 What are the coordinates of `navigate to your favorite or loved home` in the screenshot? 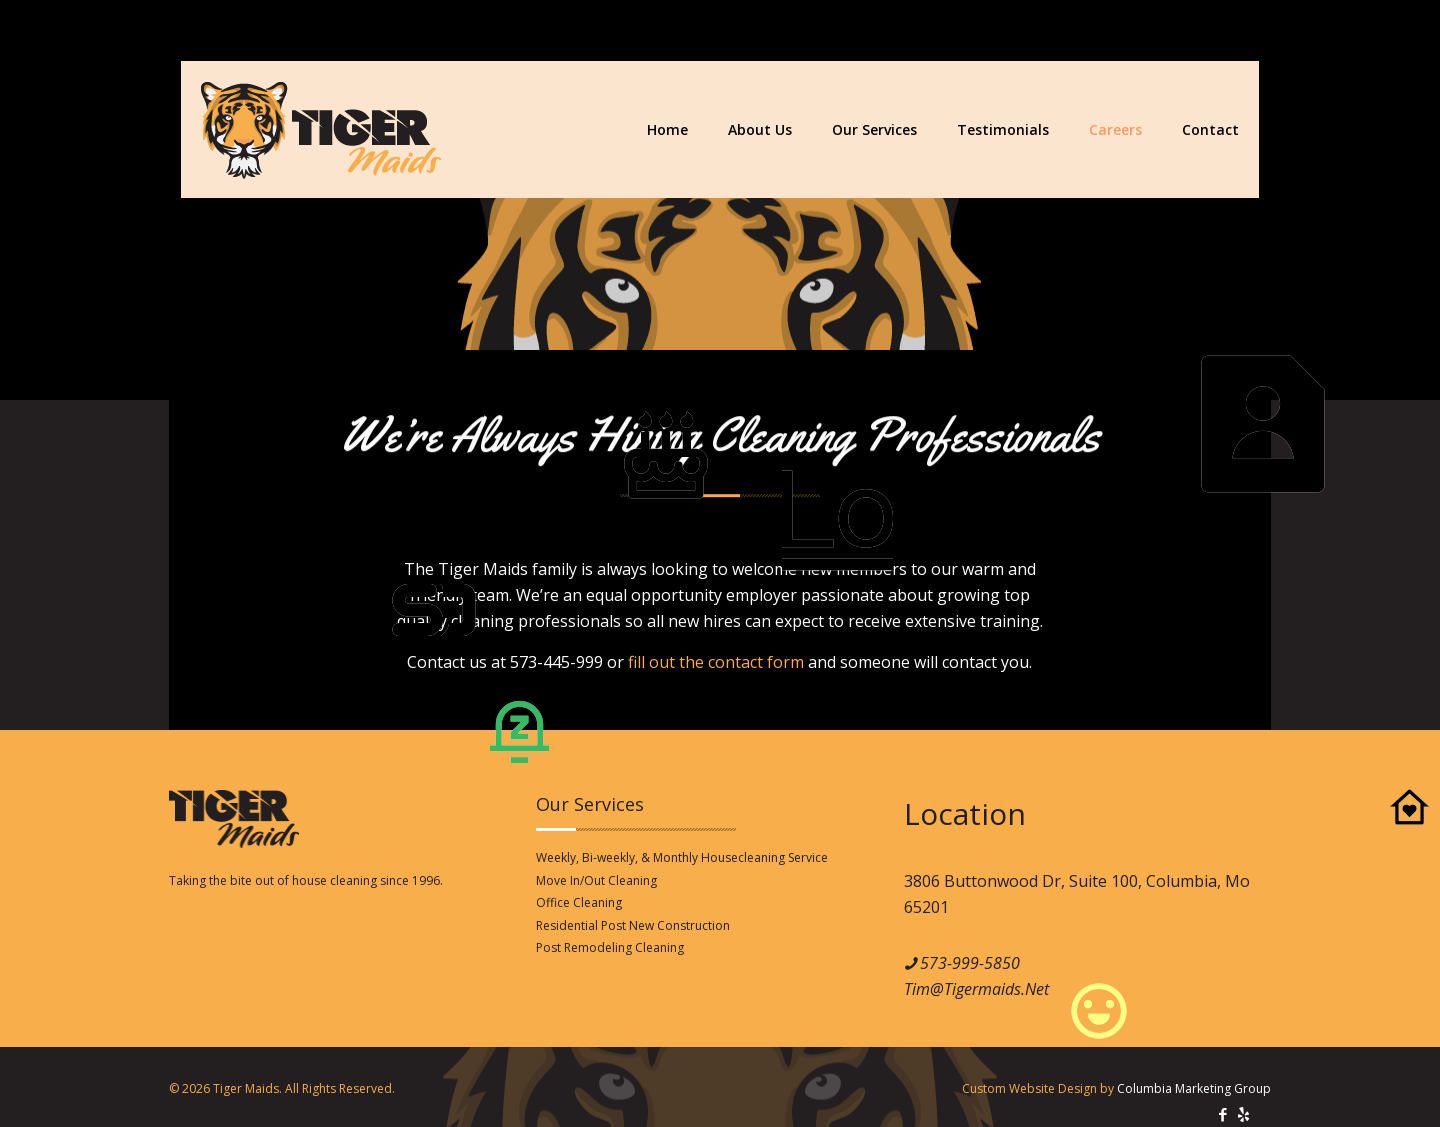 It's located at (1409, 808).